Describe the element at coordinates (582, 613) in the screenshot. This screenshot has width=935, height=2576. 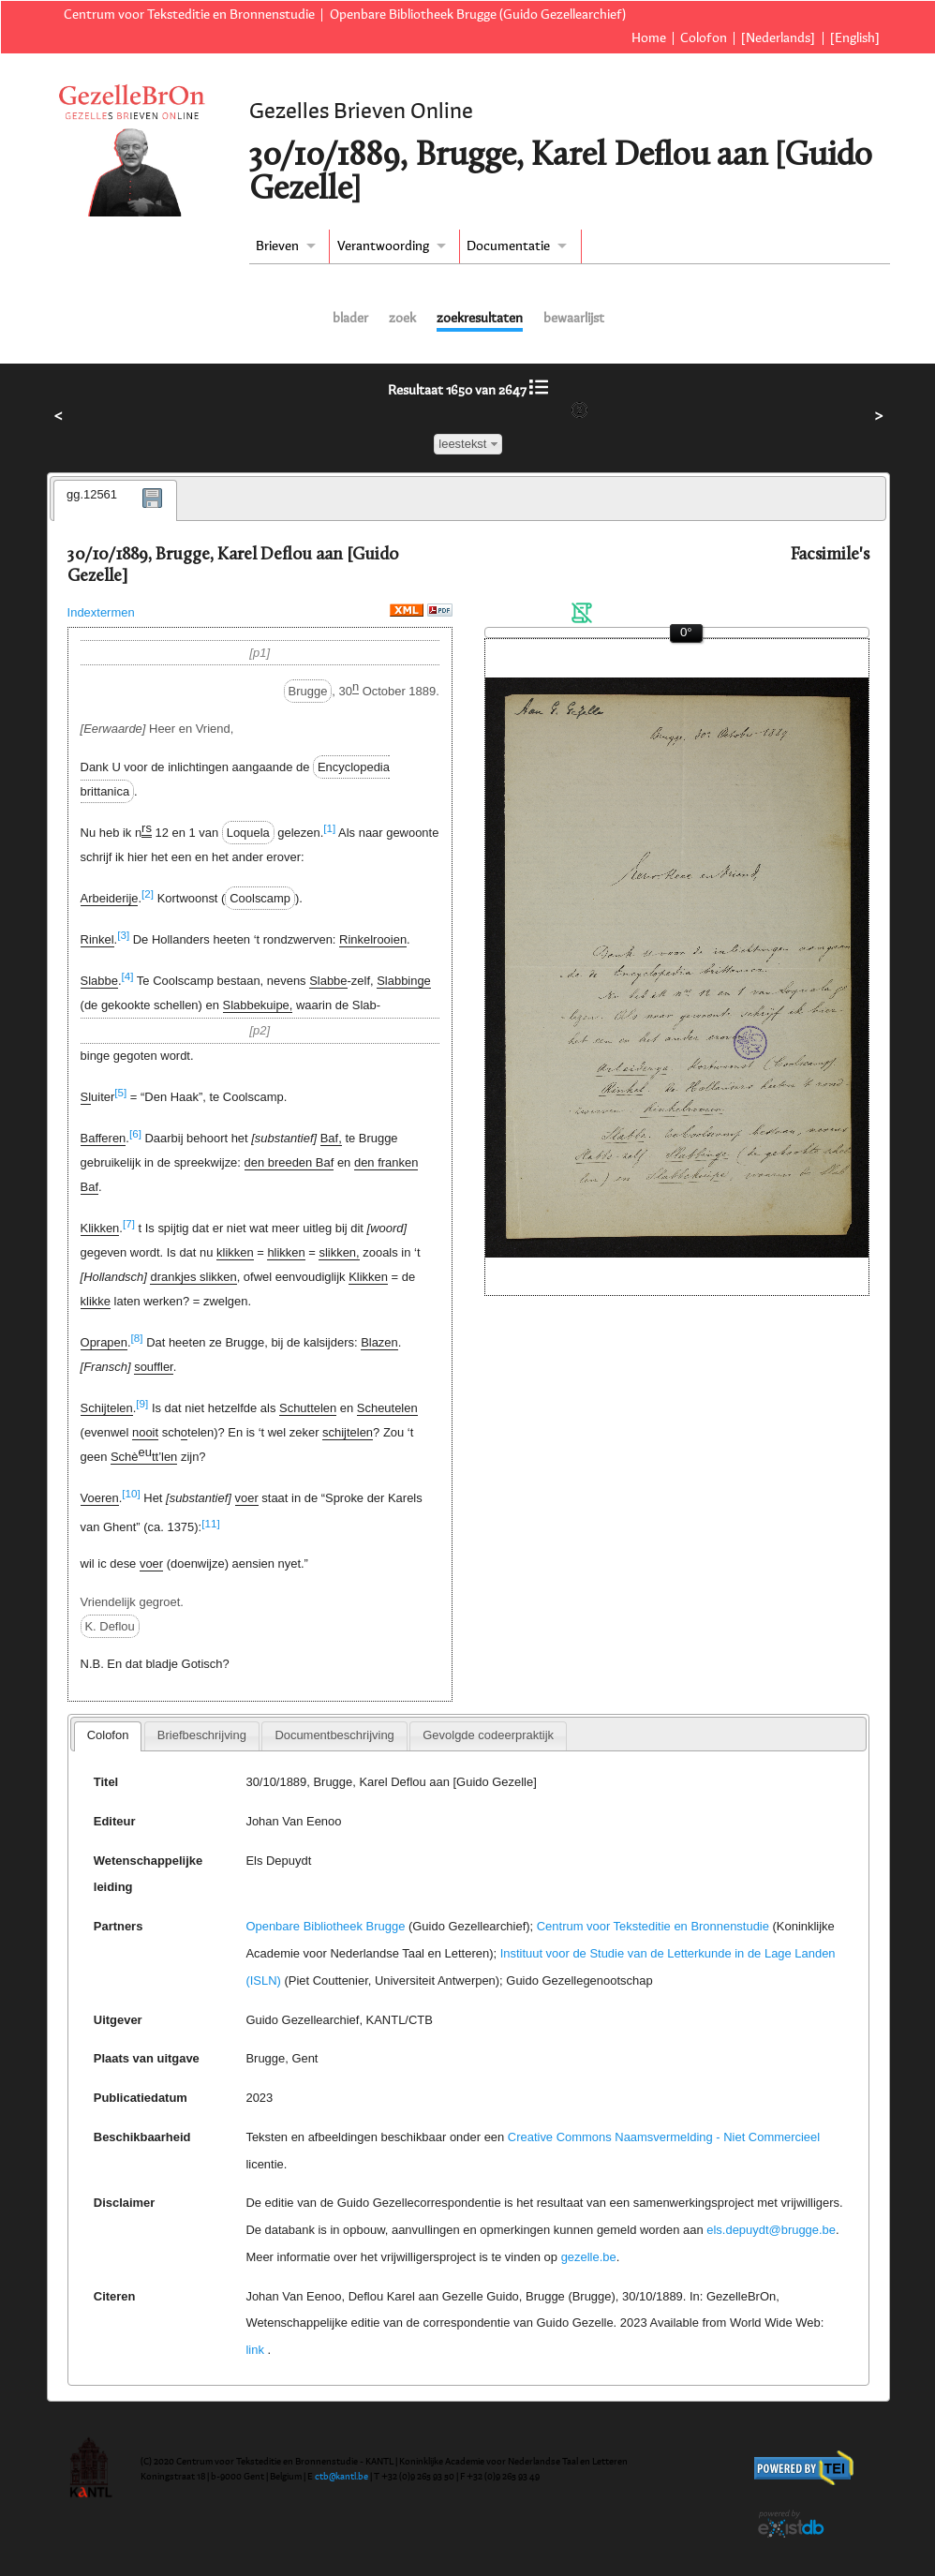
I see `license unavailable or revoked` at that location.